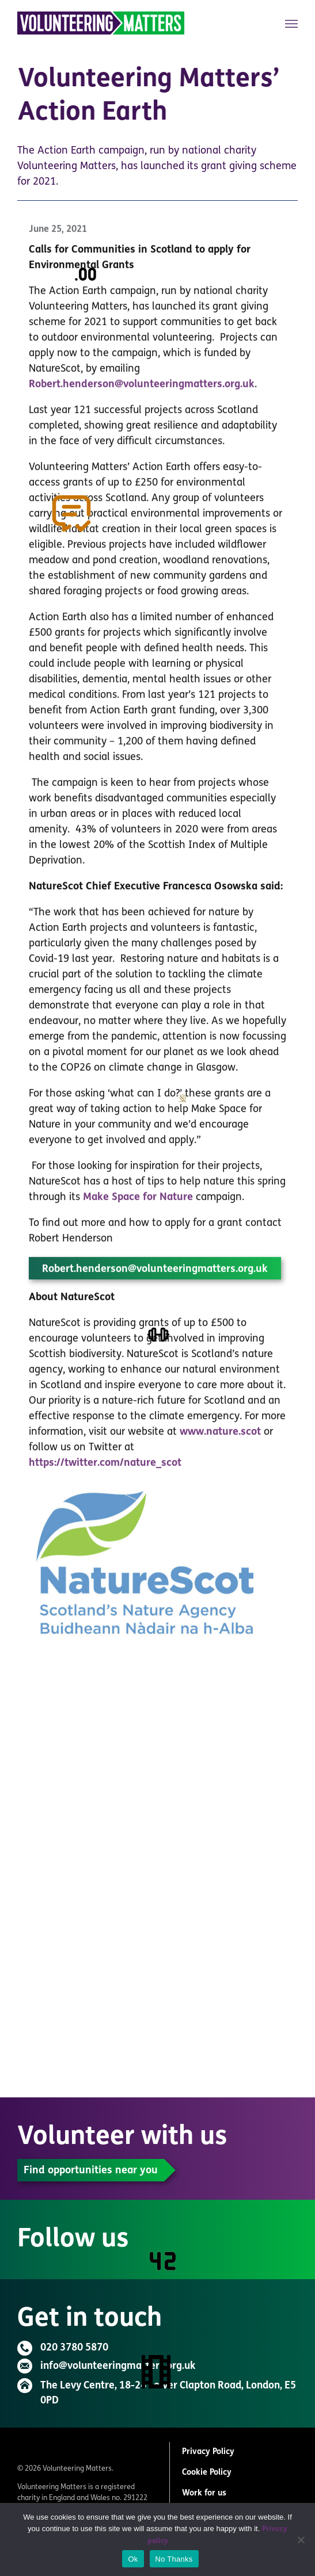 The width and height of the screenshot is (315, 2576). Describe the element at coordinates (156, 2372) in the screenshot. I see `browse local movie theaters` at that location.